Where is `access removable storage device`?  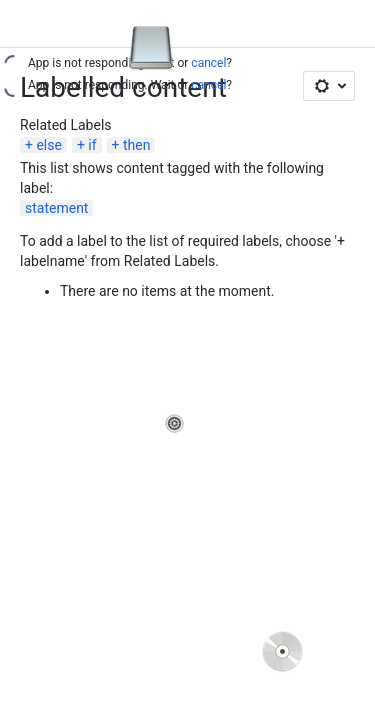 access removable storage device is located at coordinates (151, 48).